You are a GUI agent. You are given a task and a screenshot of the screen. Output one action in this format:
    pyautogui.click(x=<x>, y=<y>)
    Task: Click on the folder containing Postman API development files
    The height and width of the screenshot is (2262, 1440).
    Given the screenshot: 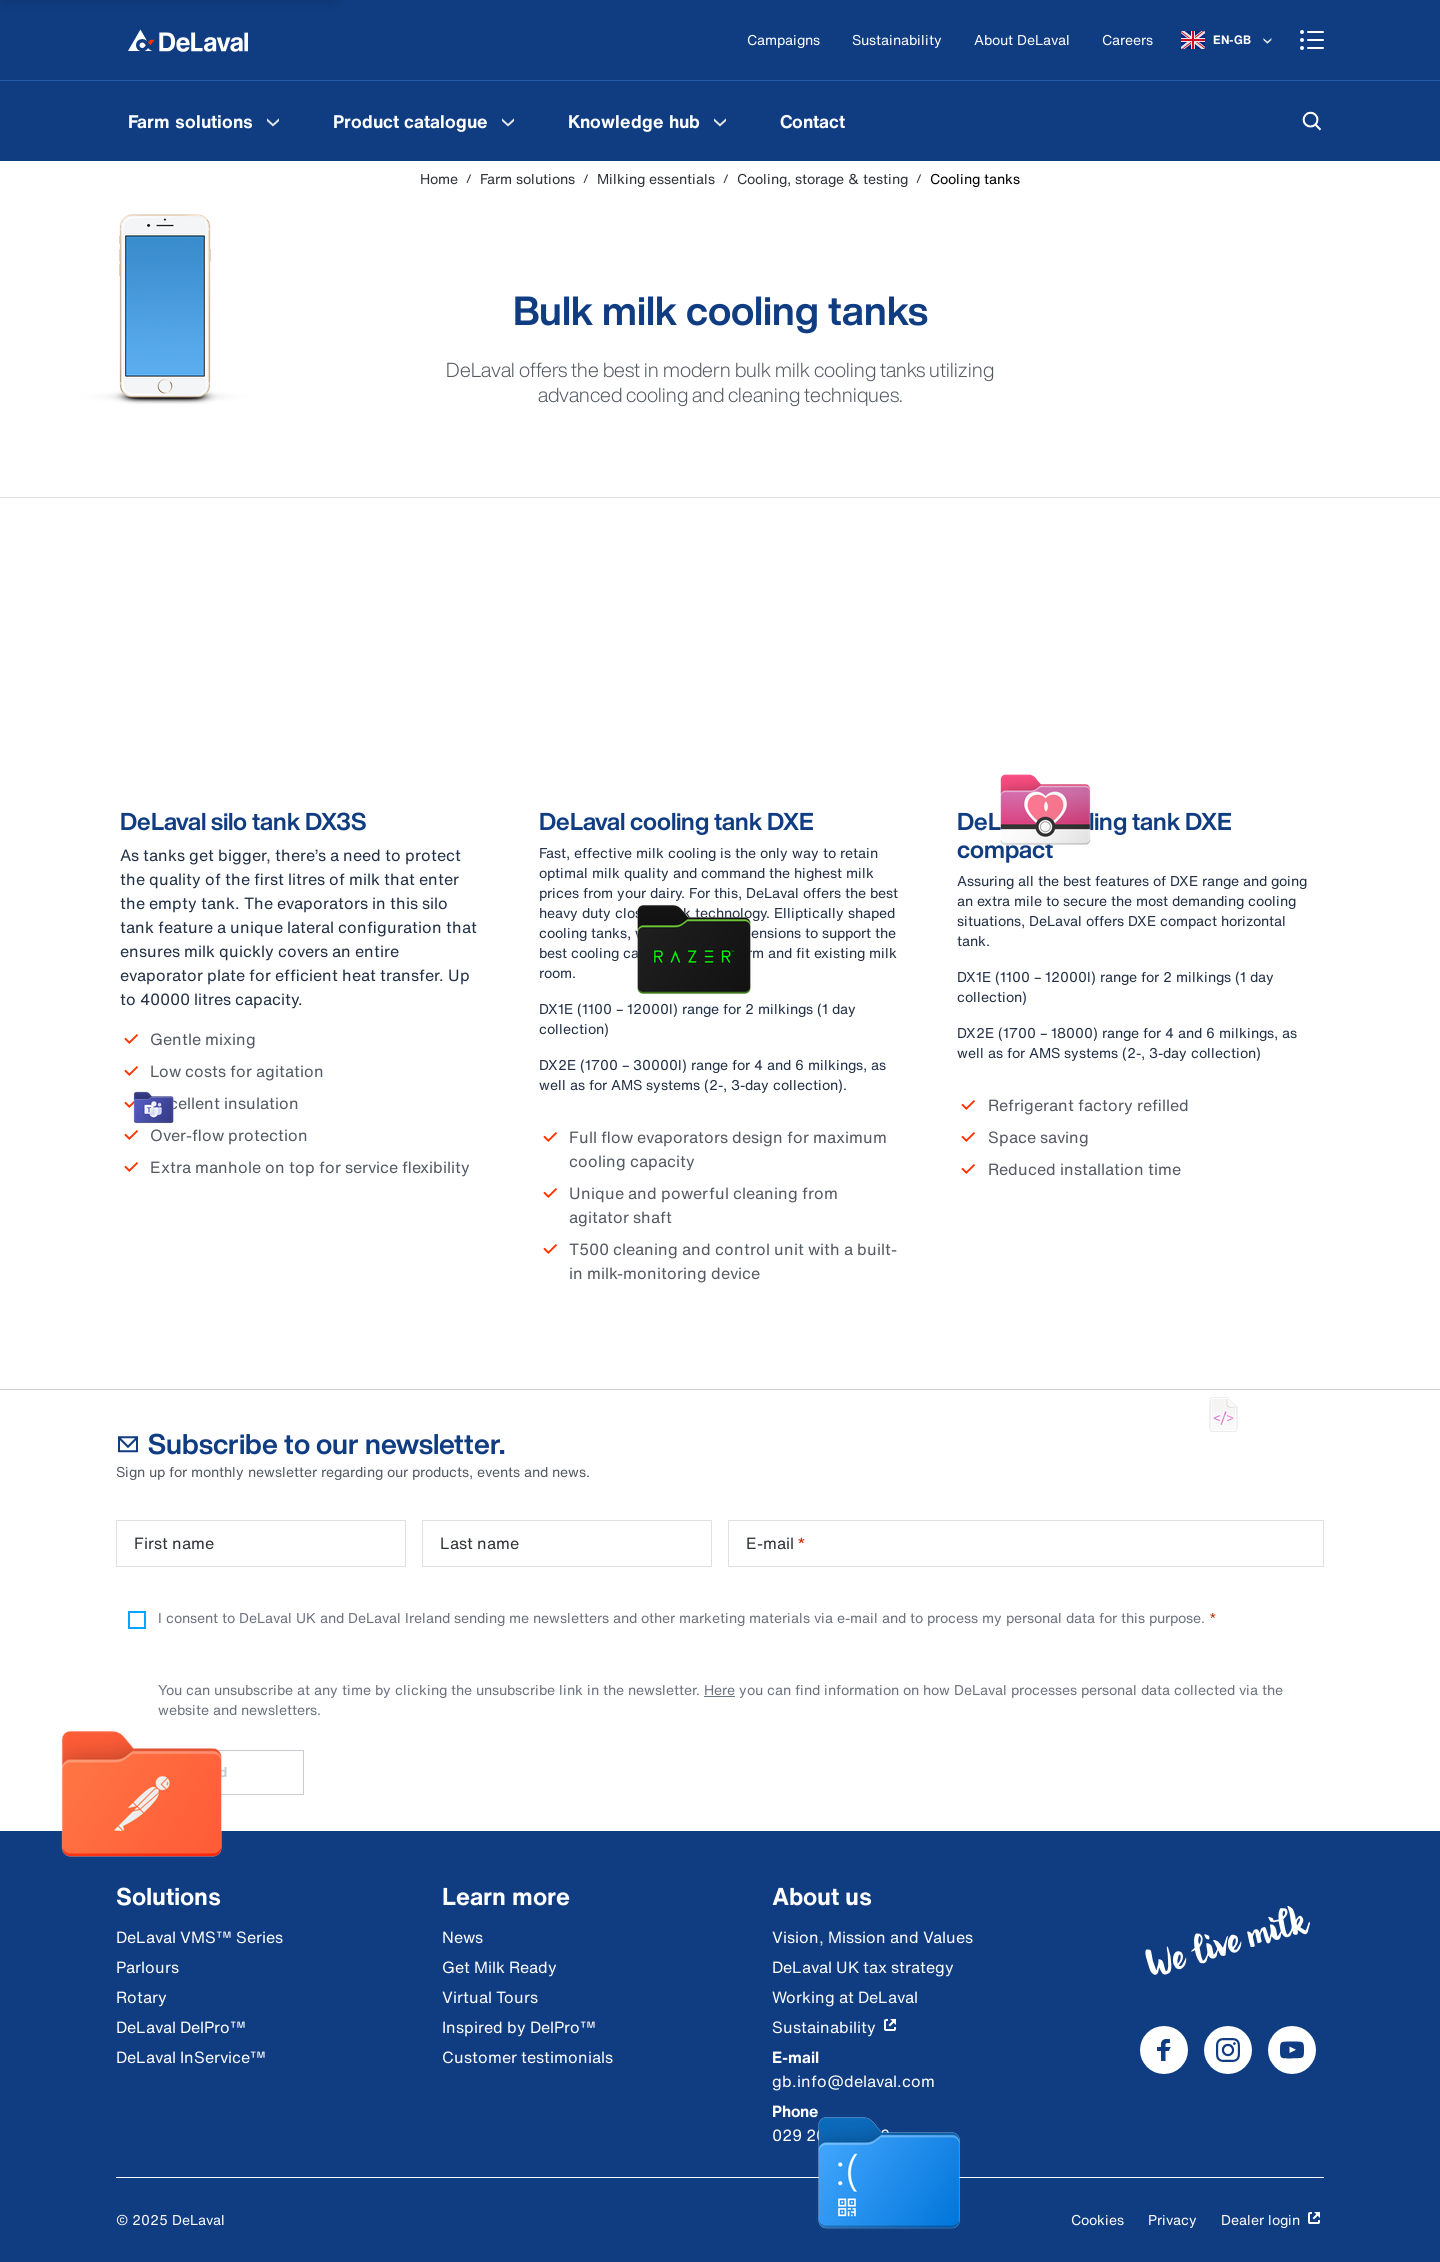 What is the action you would take?
    pyautogui.click(x=141, y=1798)
    